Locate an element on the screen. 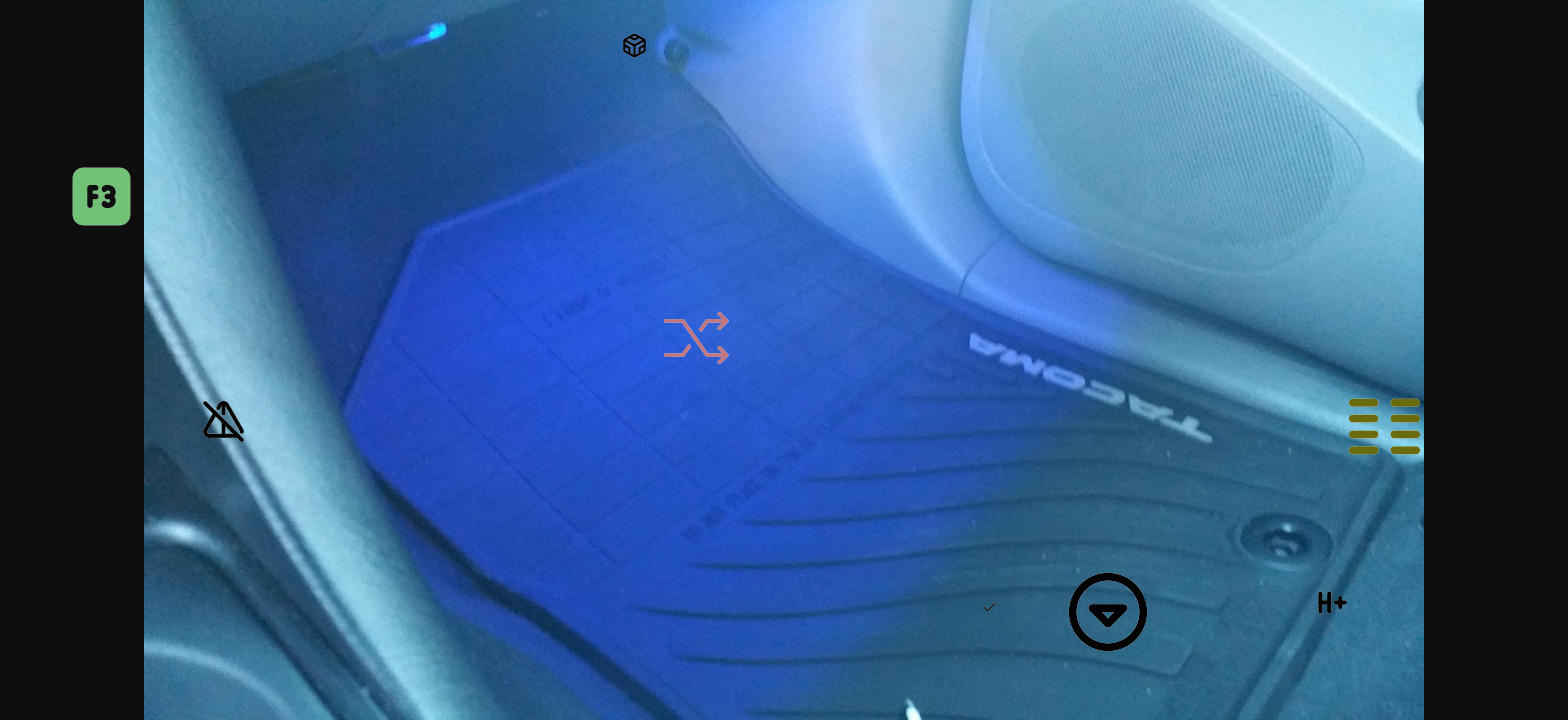 This screenshot has width=1568, height=720. indicates H+ (HSPA+) mobile network connection is located at coordinates (1331, 602).